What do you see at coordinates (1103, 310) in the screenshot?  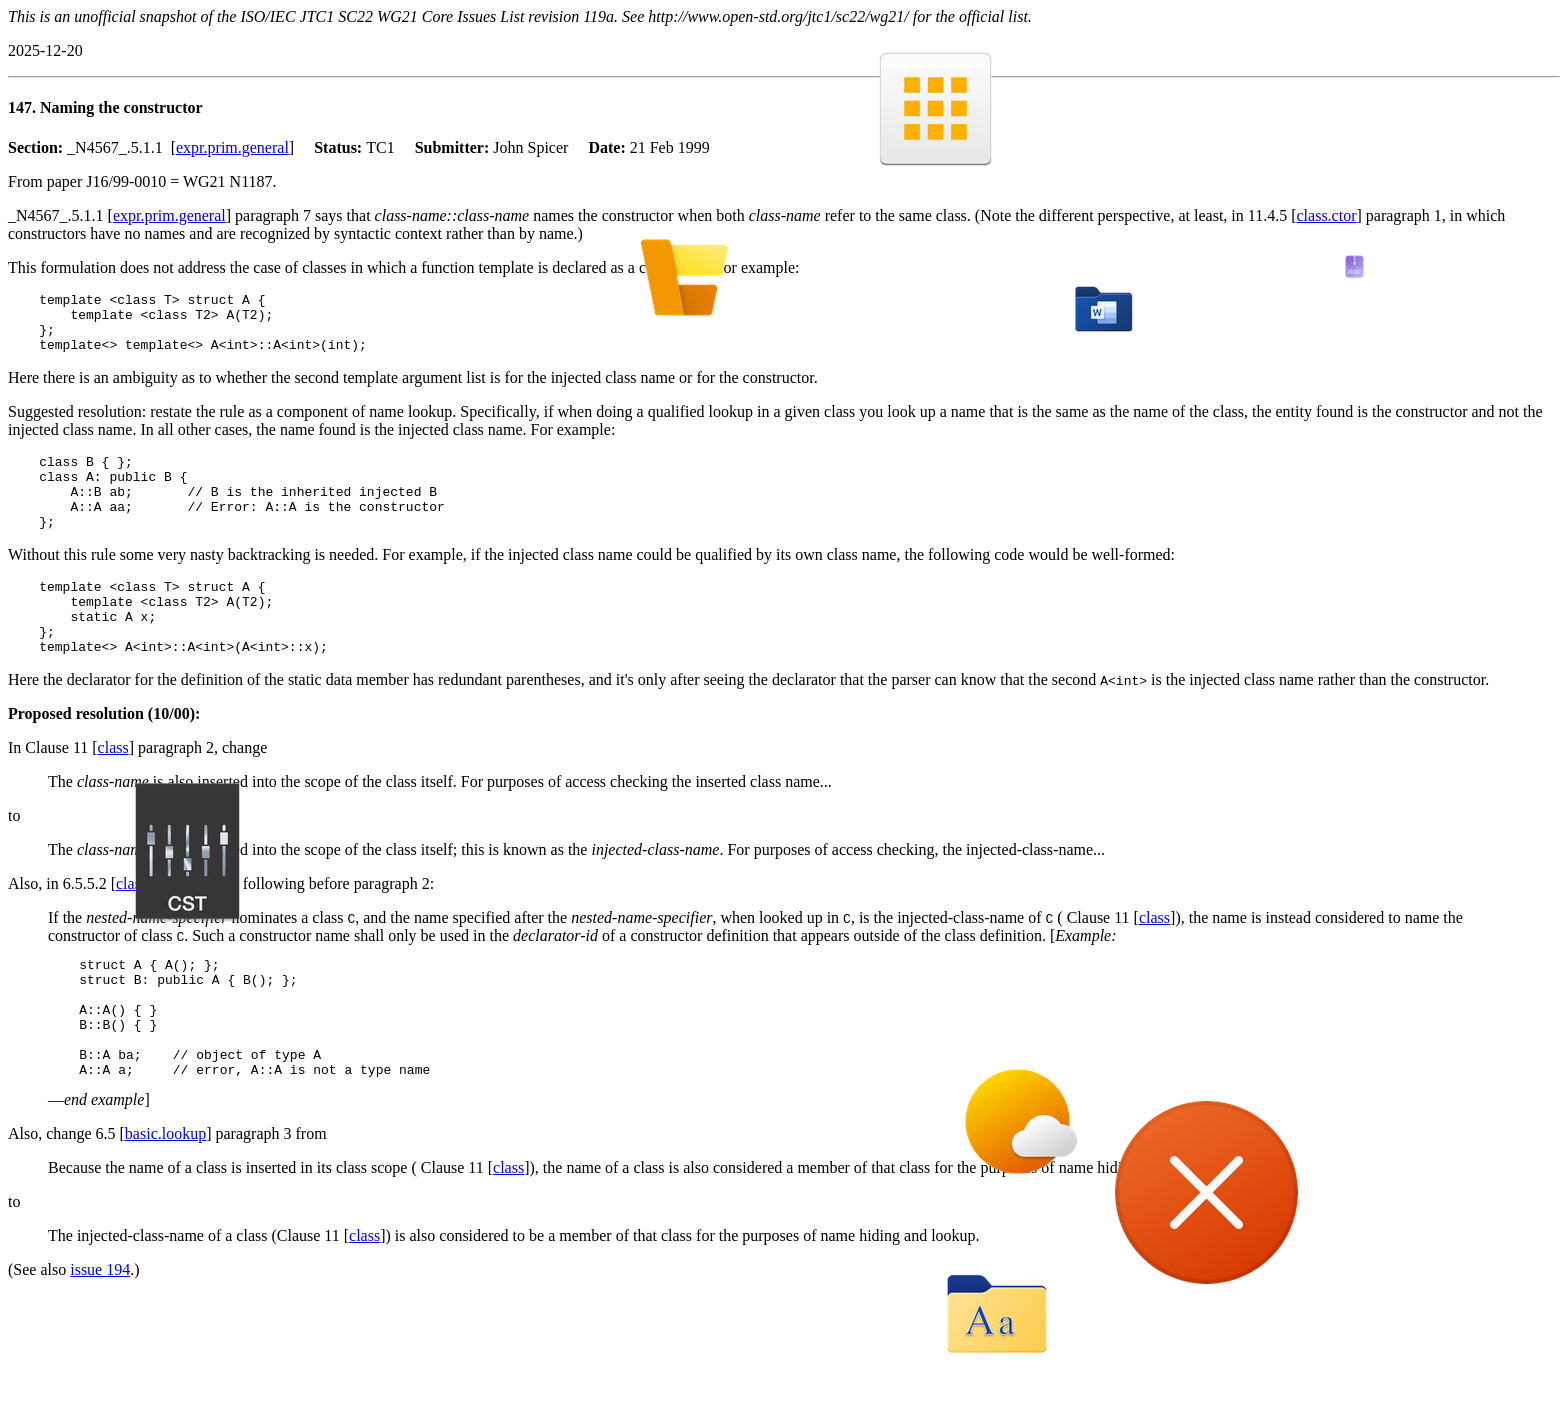 I see `open folder containing Microsoft Word documents` at bounding box center [1103, 310].